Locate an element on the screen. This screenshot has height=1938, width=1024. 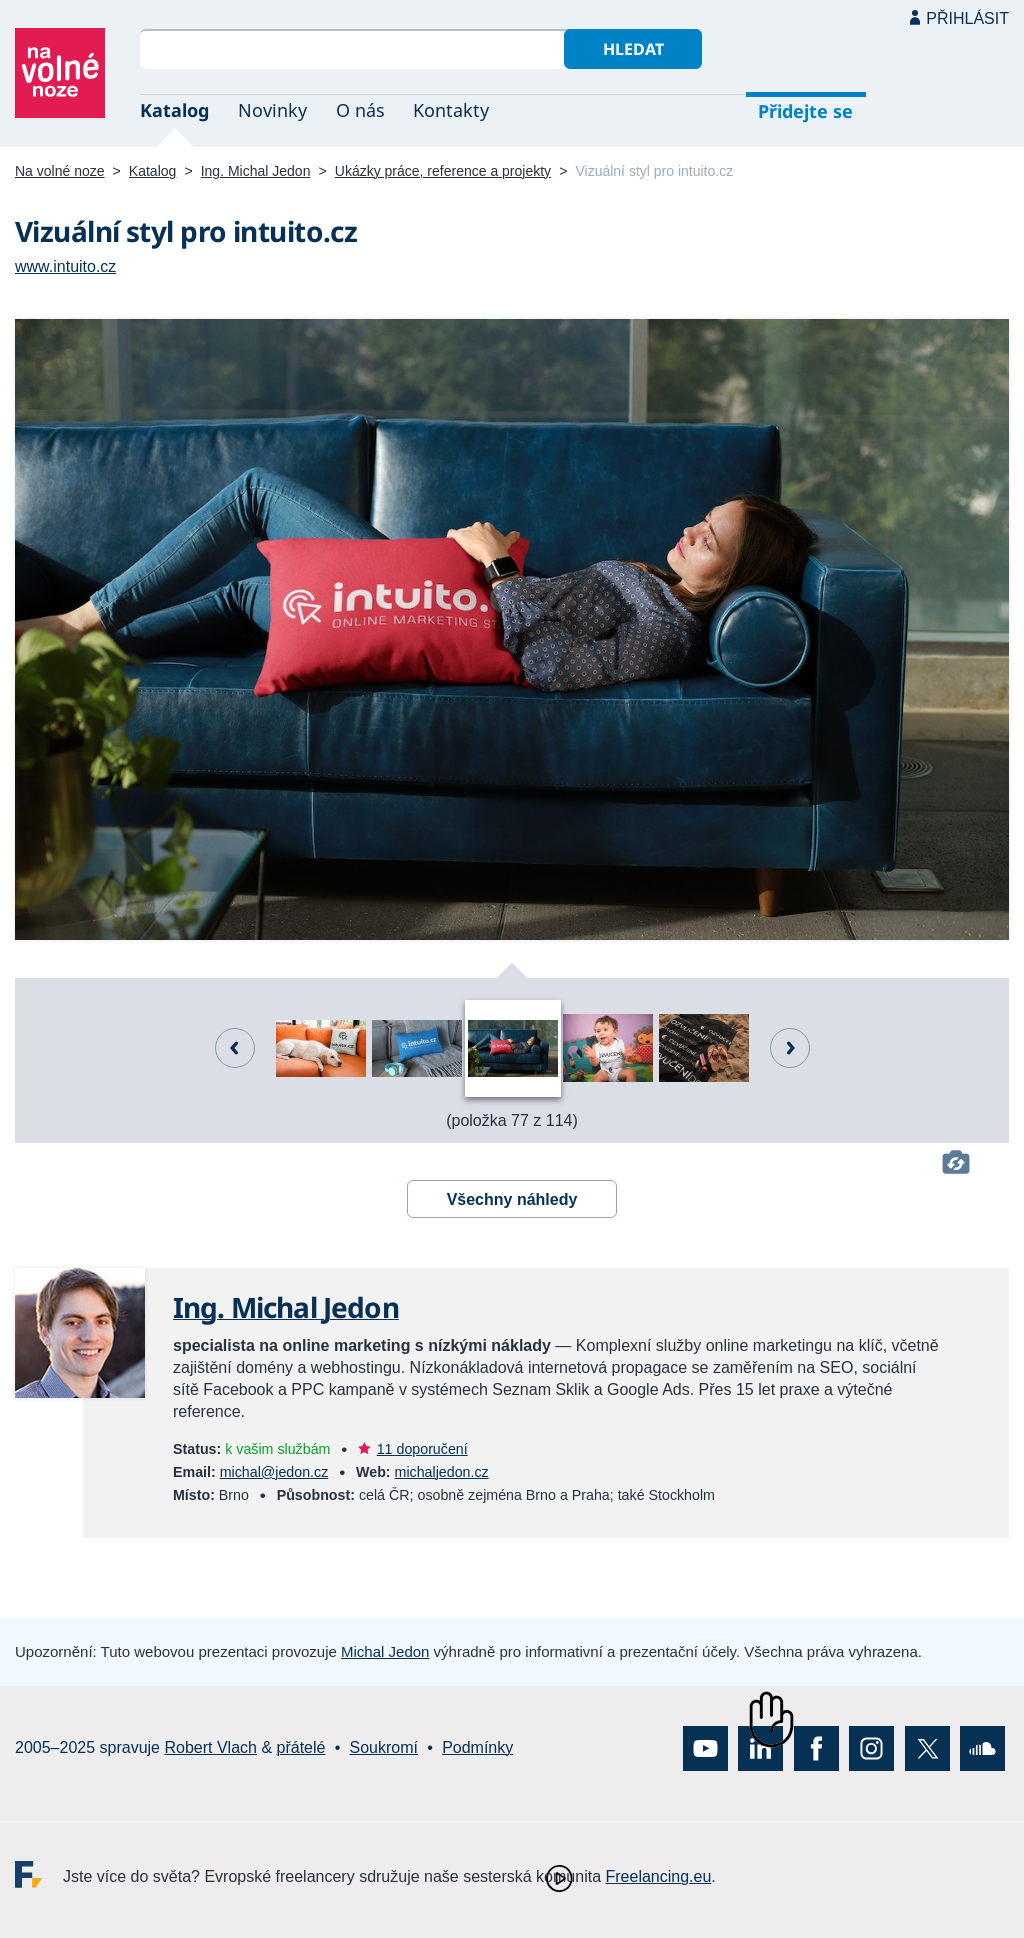
switch between front and rear camera is located at coordinates (956, 1162).